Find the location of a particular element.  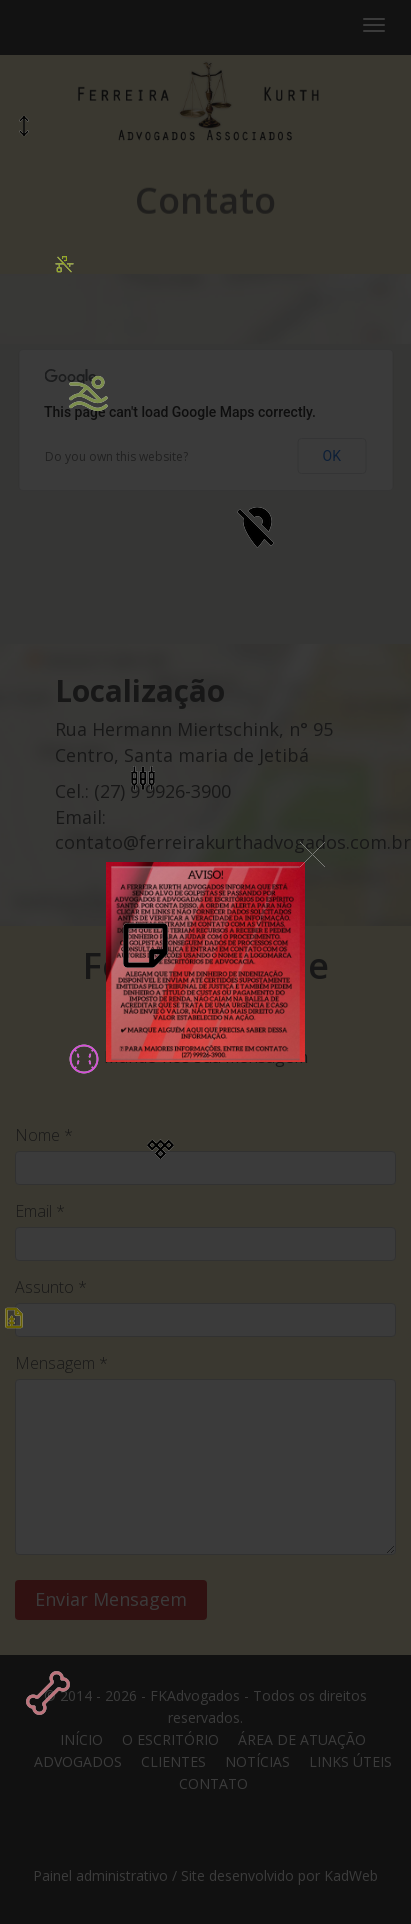

disable location services is located at coordinates (257, 527).